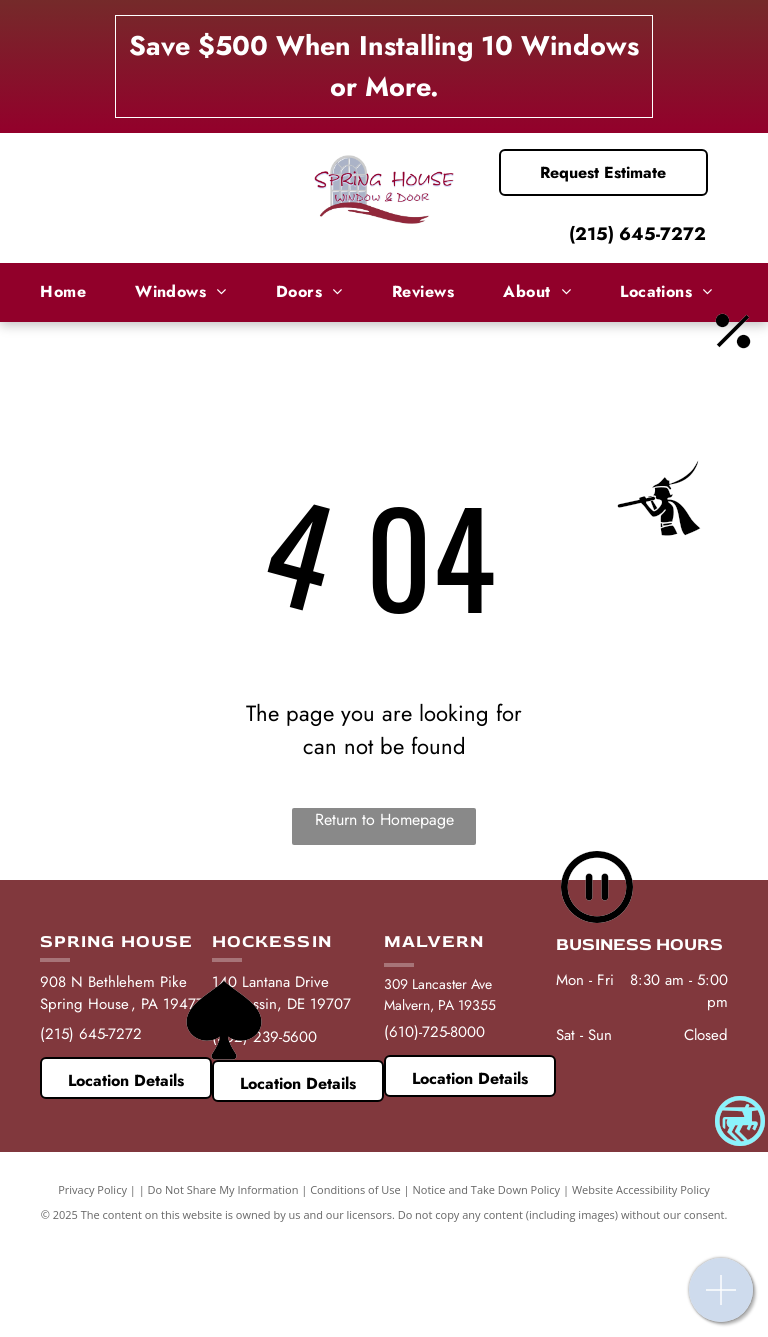  Describe the element at coordinates (224, 1022) in the screenshot. I see `spades suit symbol for card games` at that location.